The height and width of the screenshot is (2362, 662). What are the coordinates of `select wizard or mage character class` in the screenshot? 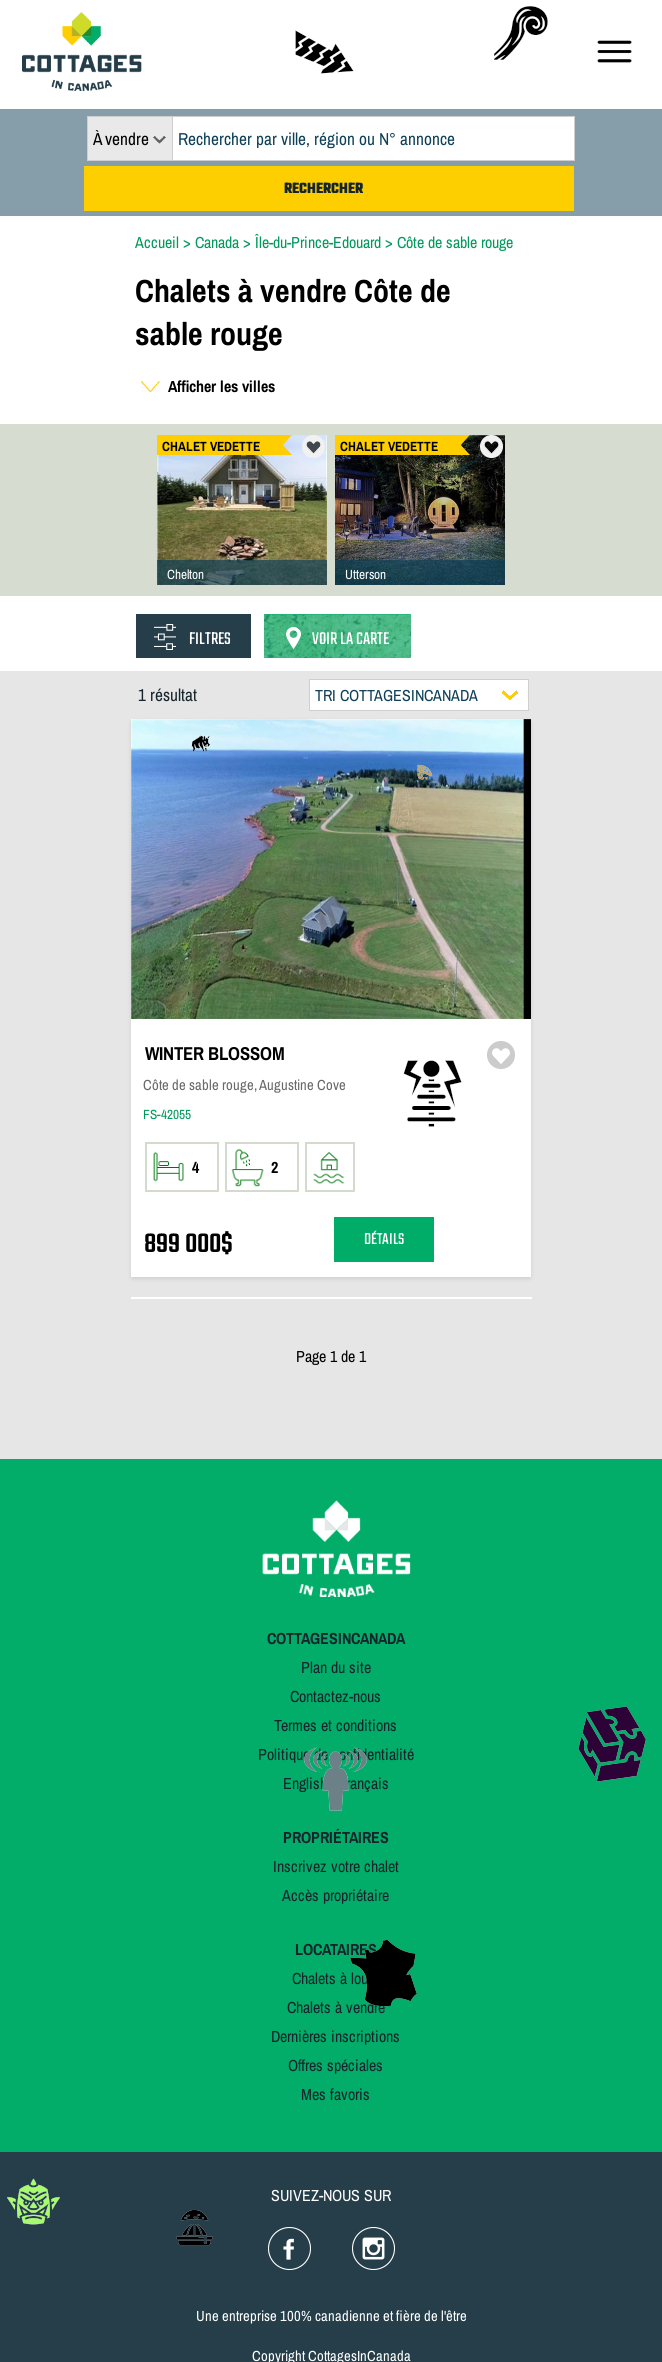 It's located at (521, 33).